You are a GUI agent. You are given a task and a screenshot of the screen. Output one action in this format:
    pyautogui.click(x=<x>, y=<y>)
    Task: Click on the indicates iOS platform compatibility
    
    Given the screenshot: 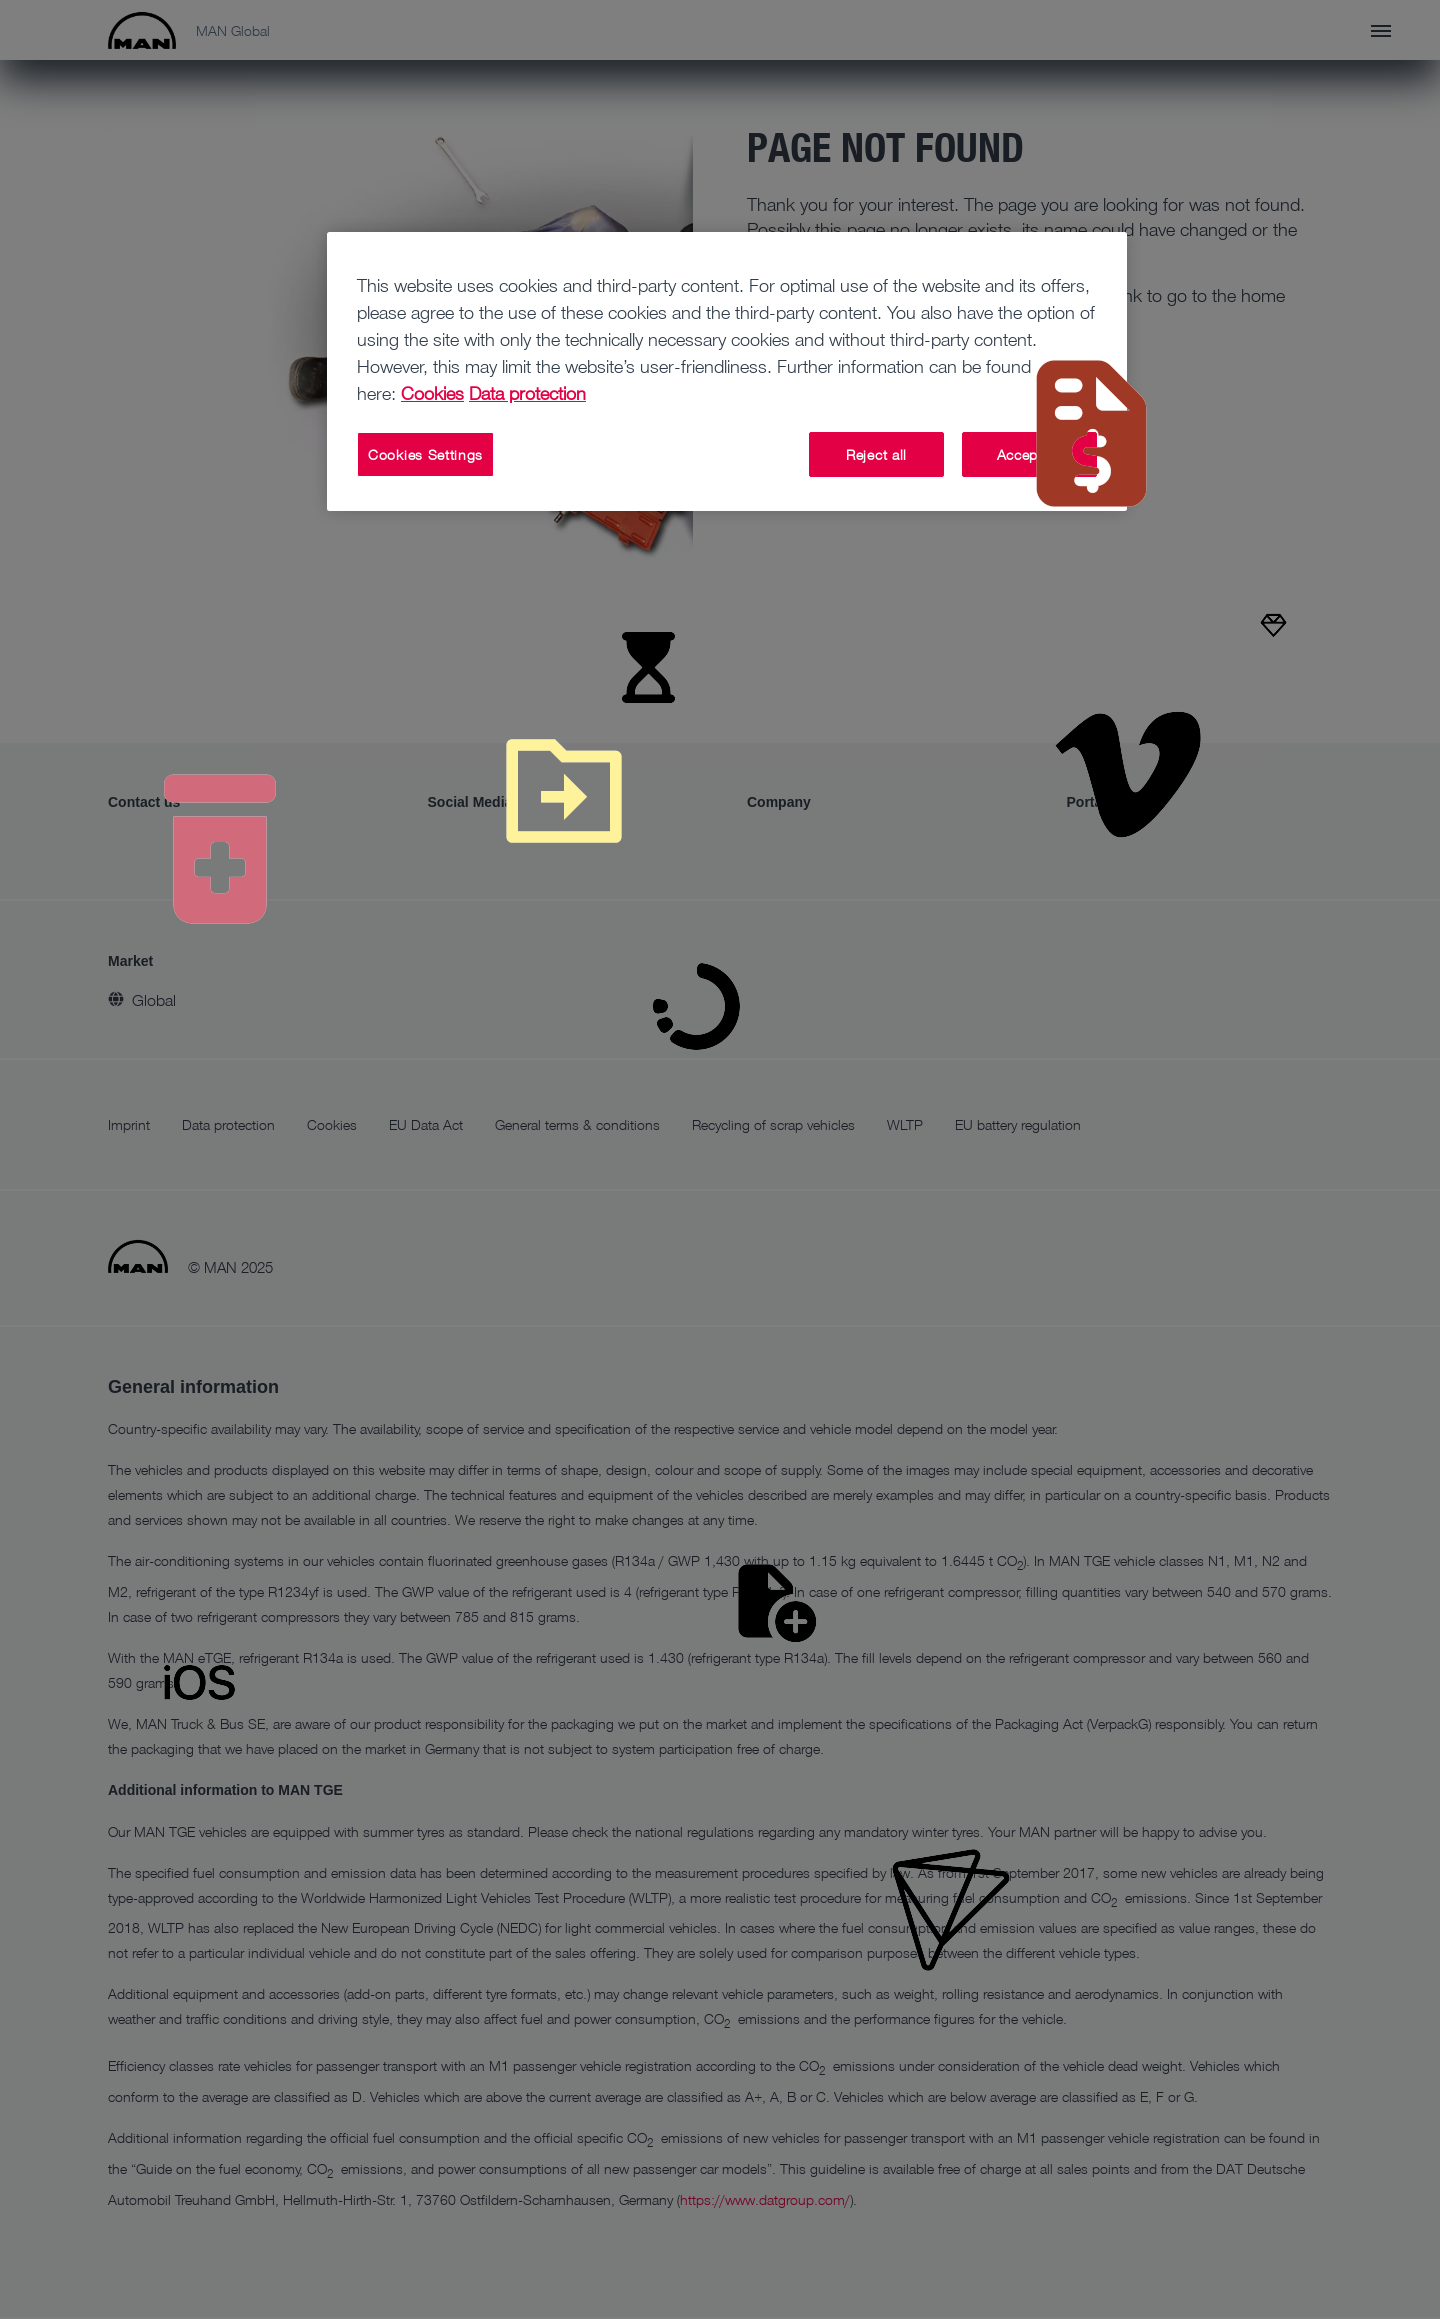 What is the action you would take?
    pyautogui.click(x=199, y=1682)
    